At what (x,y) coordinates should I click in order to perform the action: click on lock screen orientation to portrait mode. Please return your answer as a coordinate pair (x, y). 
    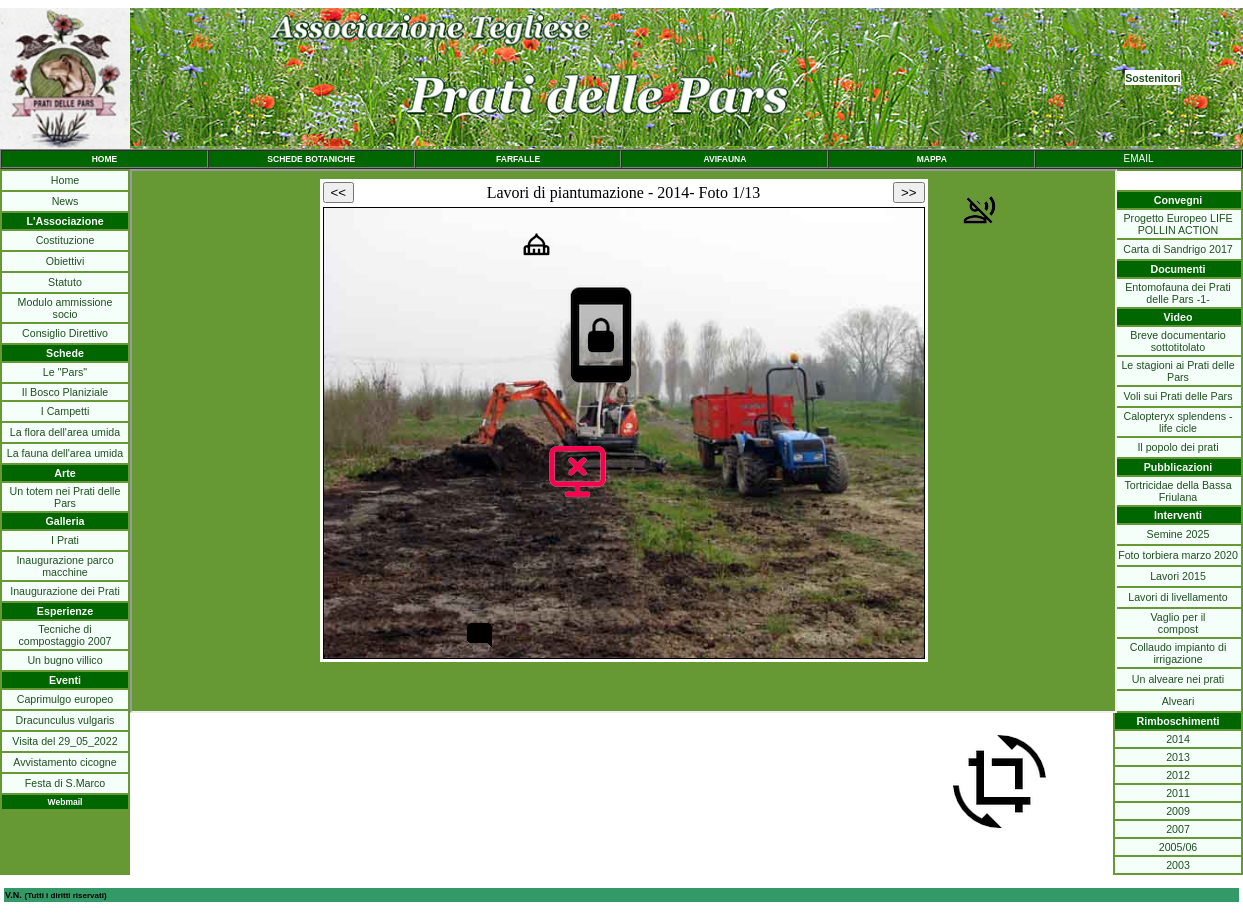
    Looking at the image, I should click on (601, 335).